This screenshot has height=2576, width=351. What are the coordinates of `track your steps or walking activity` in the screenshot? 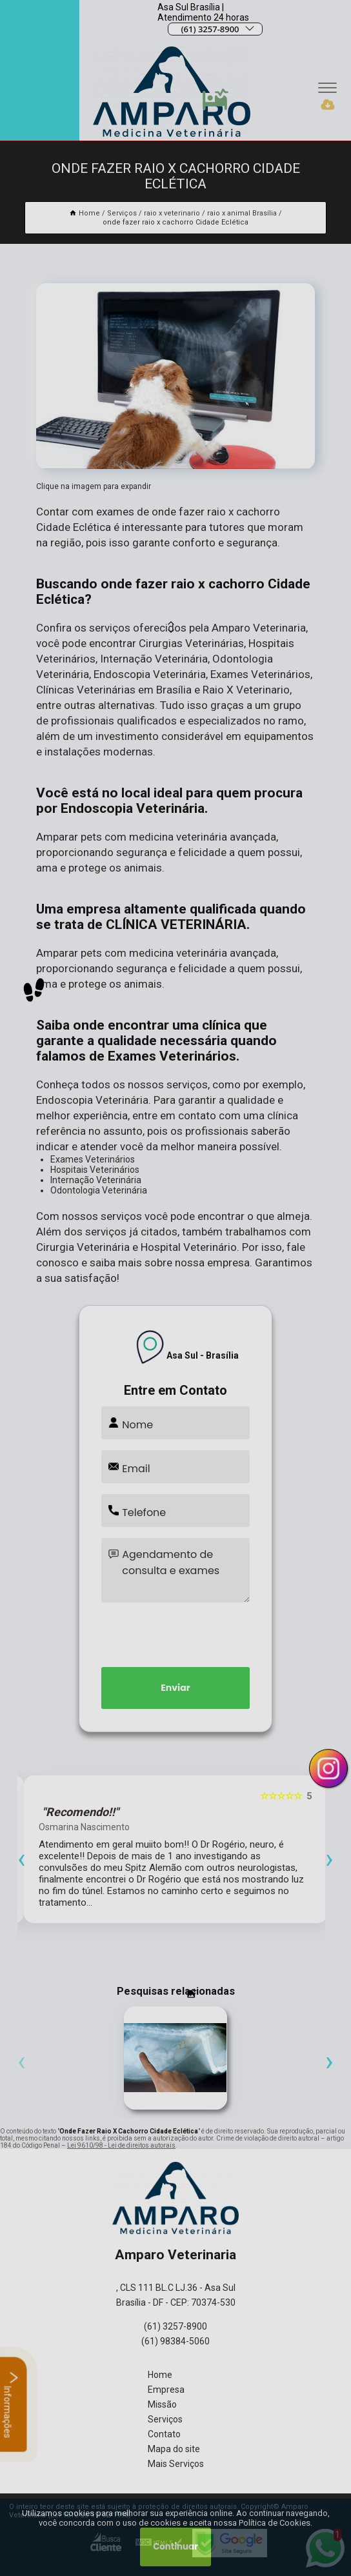 It's located at (34, 990).